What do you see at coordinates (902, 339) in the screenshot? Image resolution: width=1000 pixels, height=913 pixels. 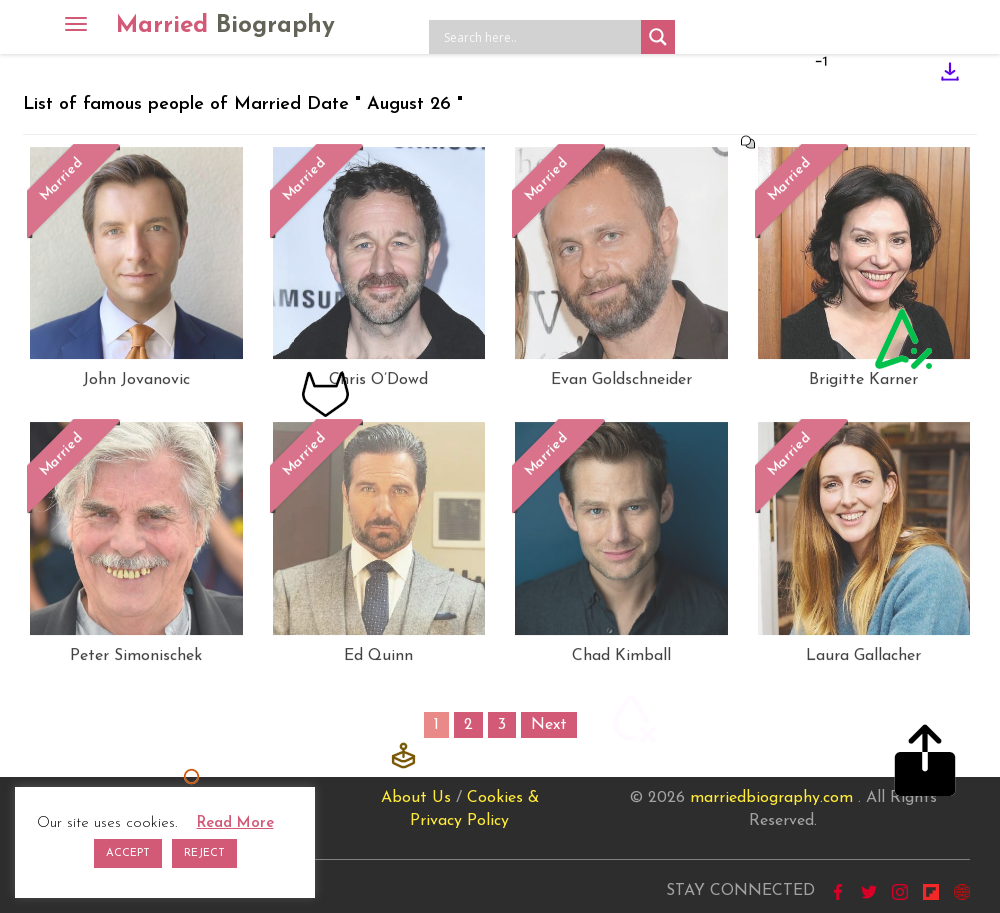 I see `view discounted or sale locations nearby` at bounding box center [902, 339].